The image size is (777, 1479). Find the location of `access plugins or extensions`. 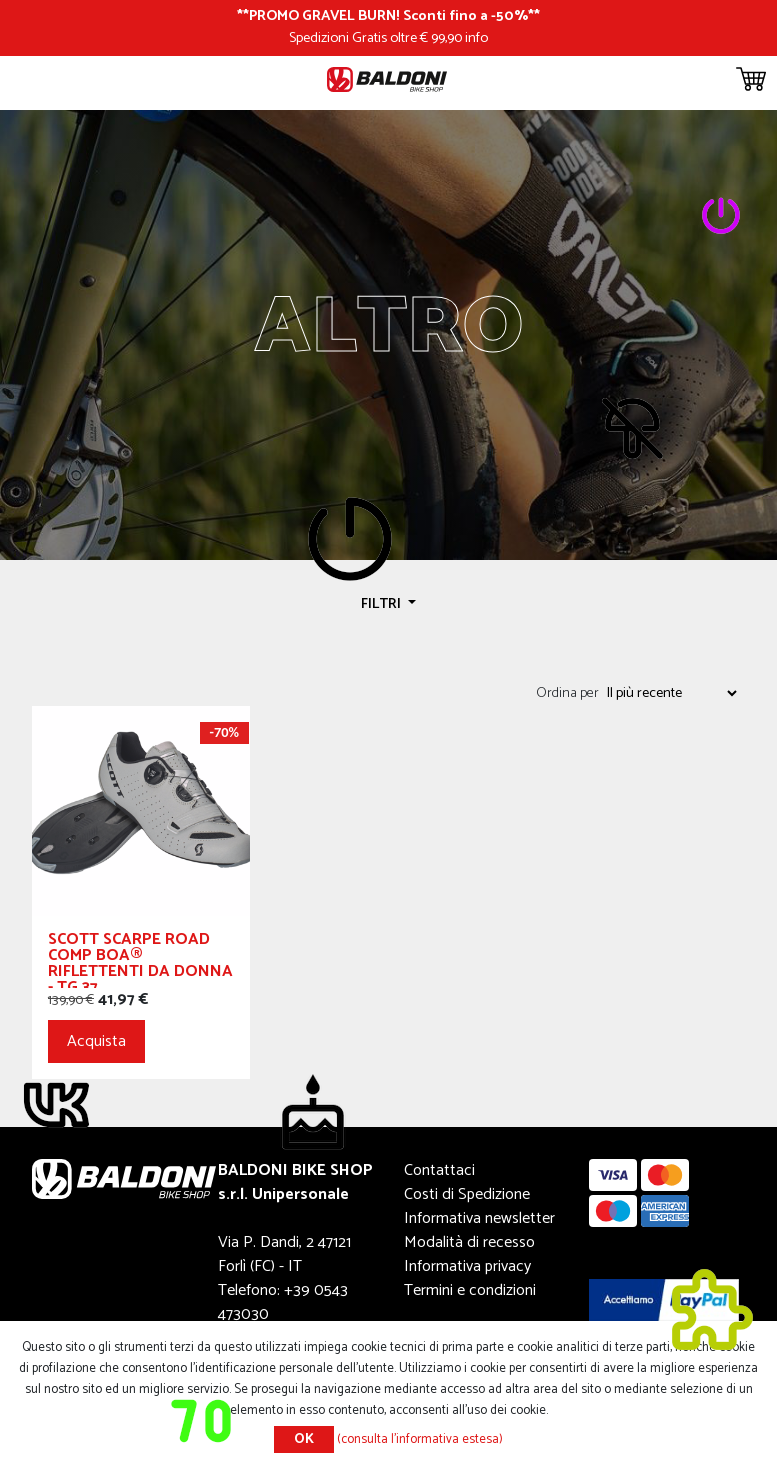

access plugins or extensions is located at coordinates (712, 1309).